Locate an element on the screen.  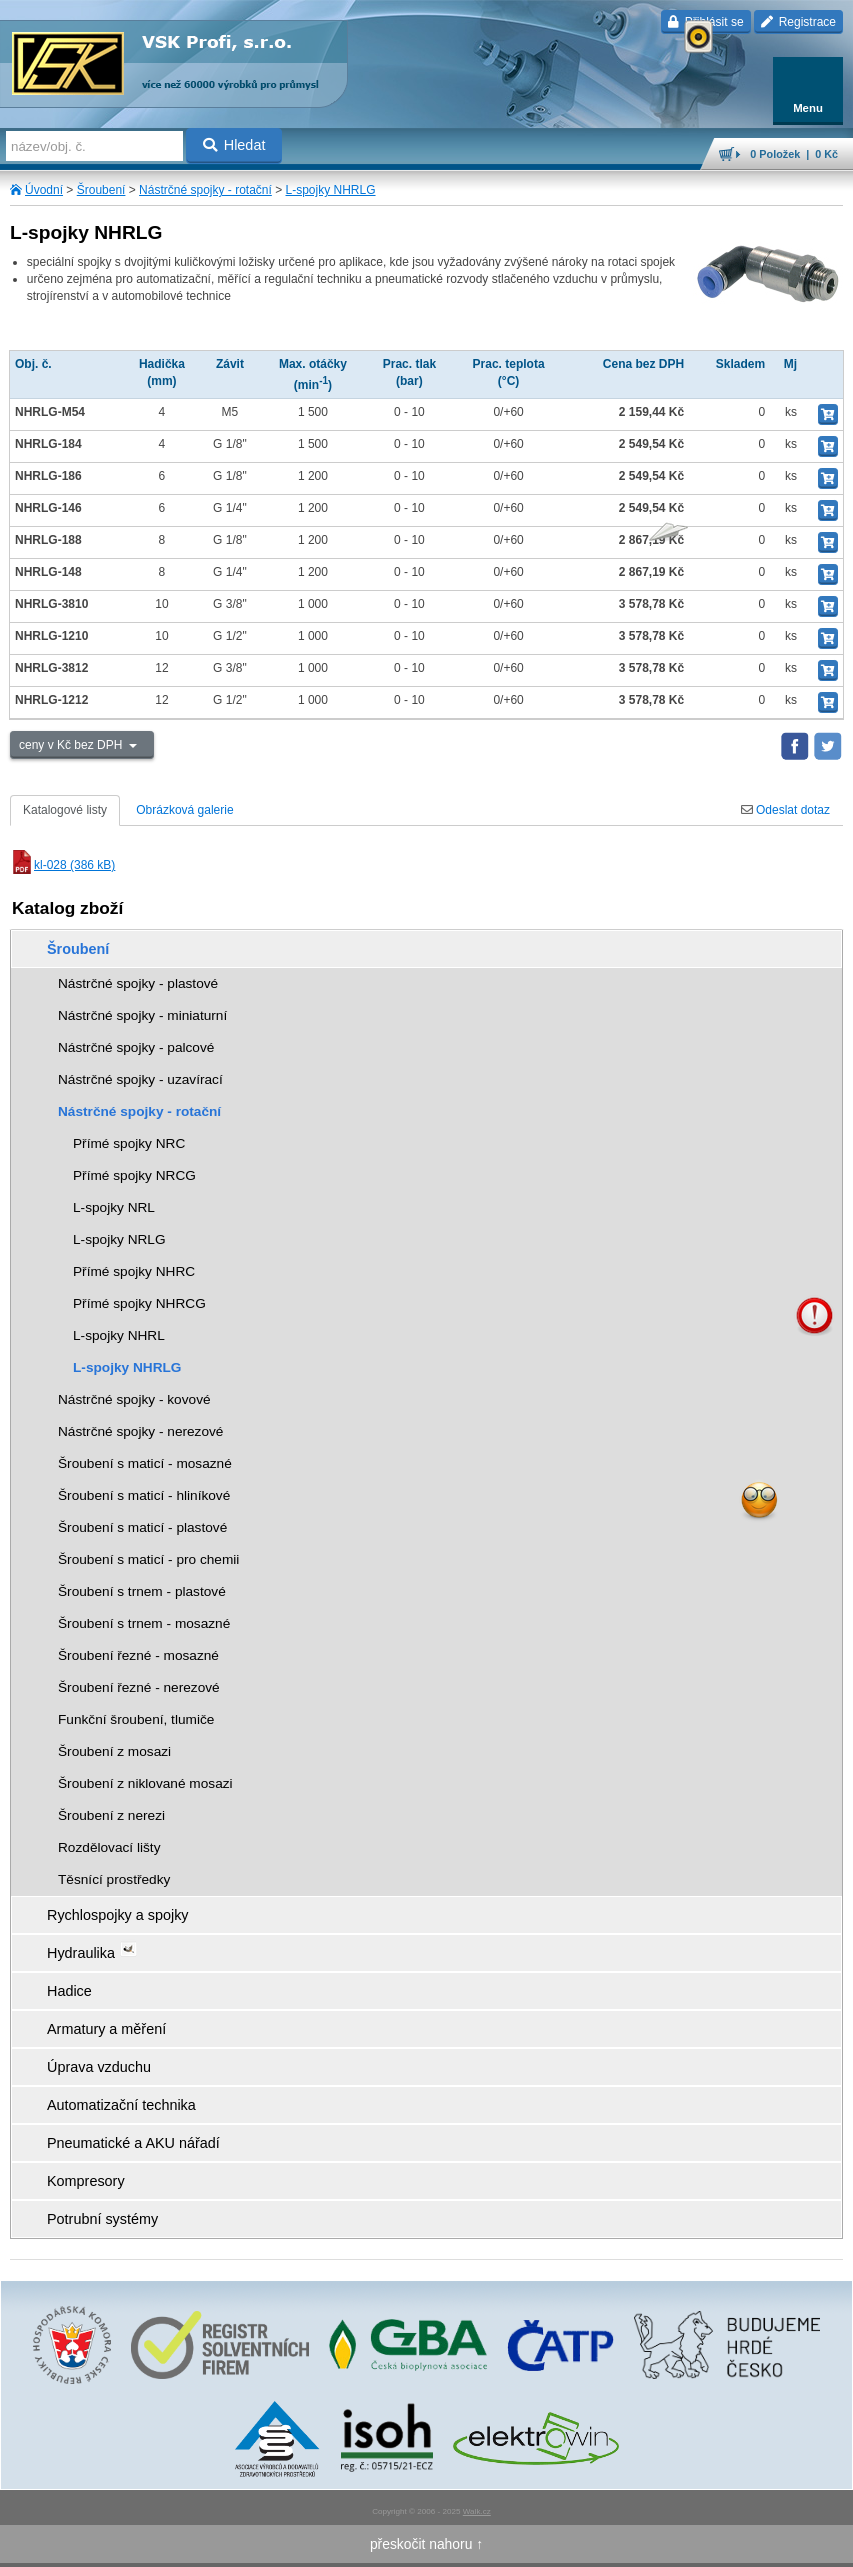
send document or file is located at coordinates (668, 532).